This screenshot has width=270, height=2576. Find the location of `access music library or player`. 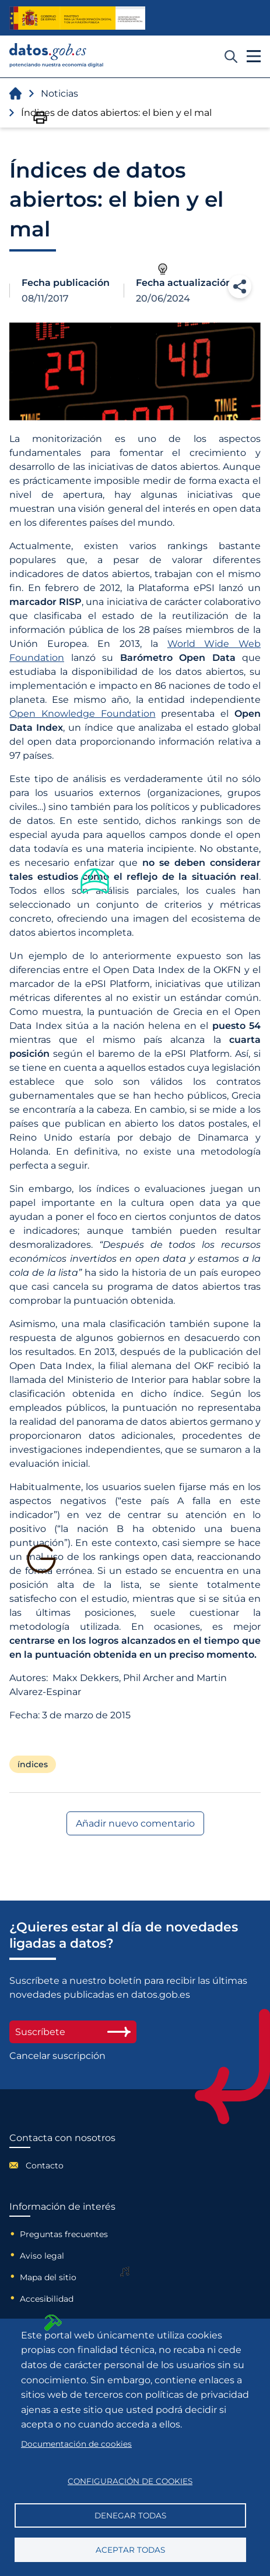

access music library or player is located at coordinates (125, 2272).